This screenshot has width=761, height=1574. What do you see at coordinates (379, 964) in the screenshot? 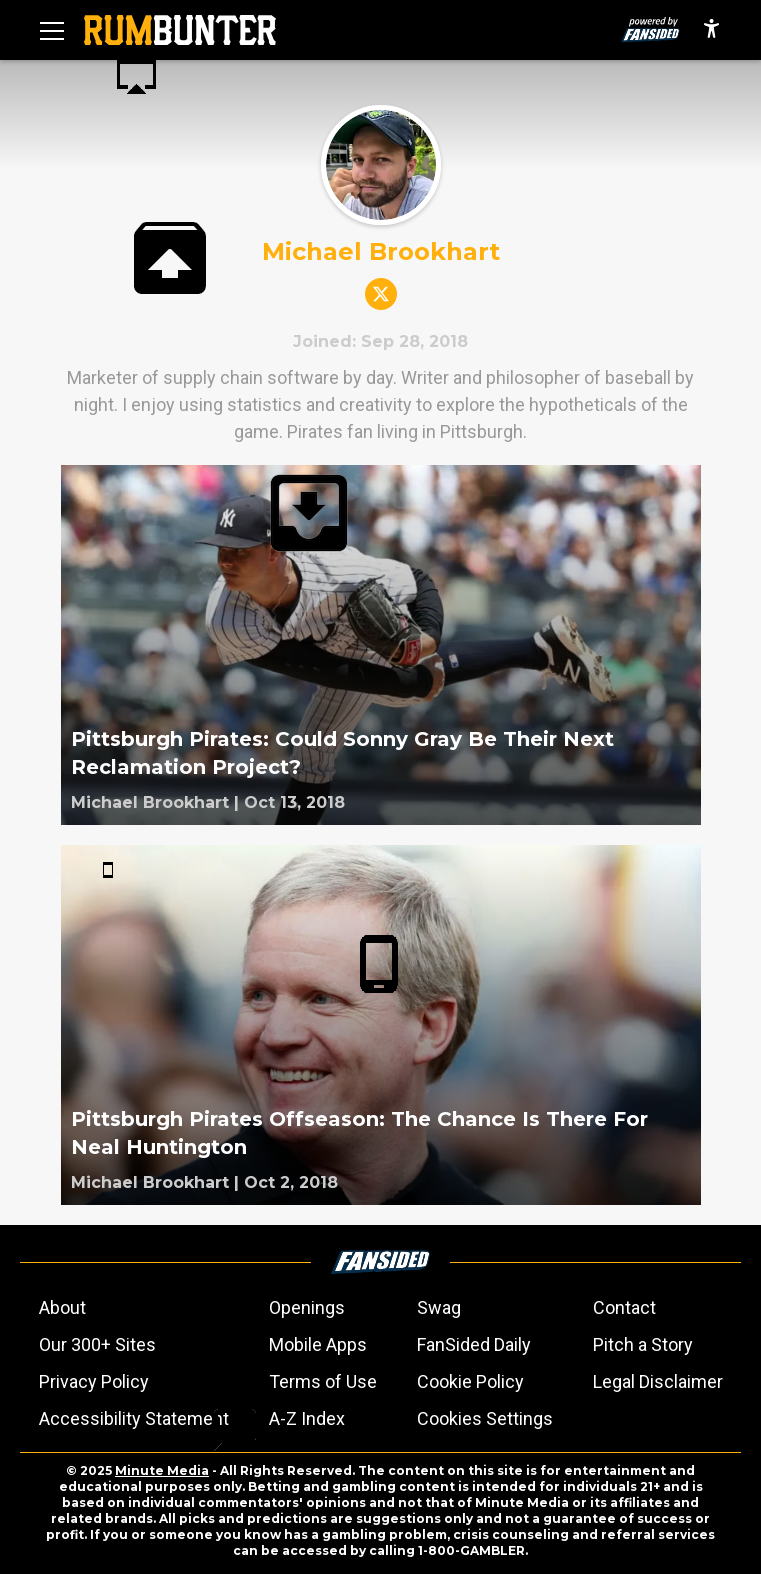
I see `access mobile device settings` at bounding box center [379, 964].